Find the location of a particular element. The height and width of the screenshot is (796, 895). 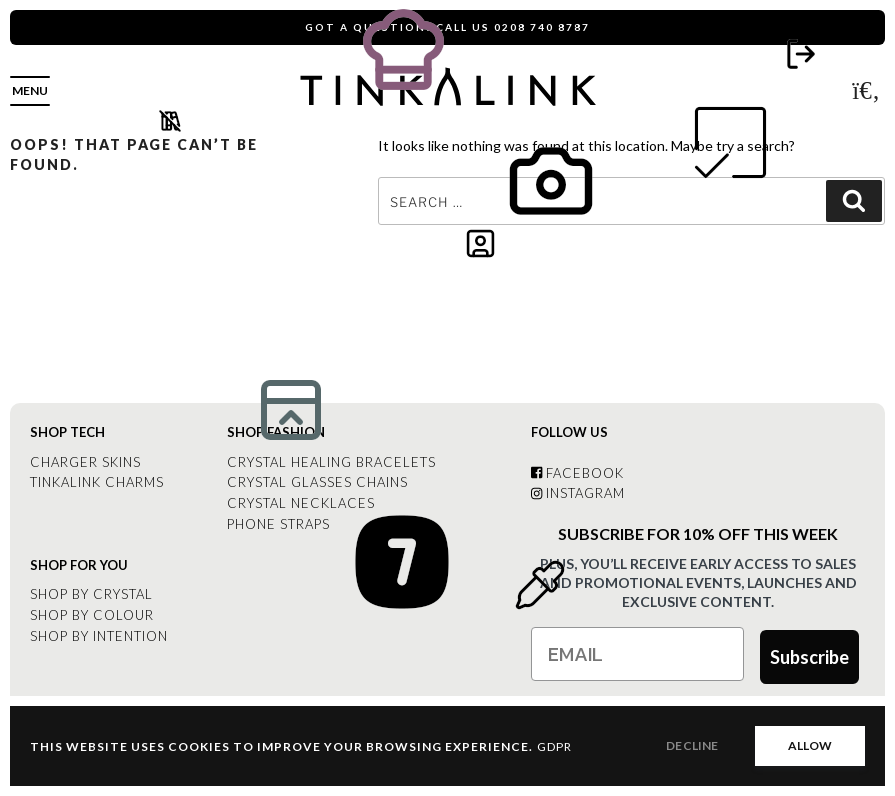

collapse top panel is located at coordinates (291, 410).